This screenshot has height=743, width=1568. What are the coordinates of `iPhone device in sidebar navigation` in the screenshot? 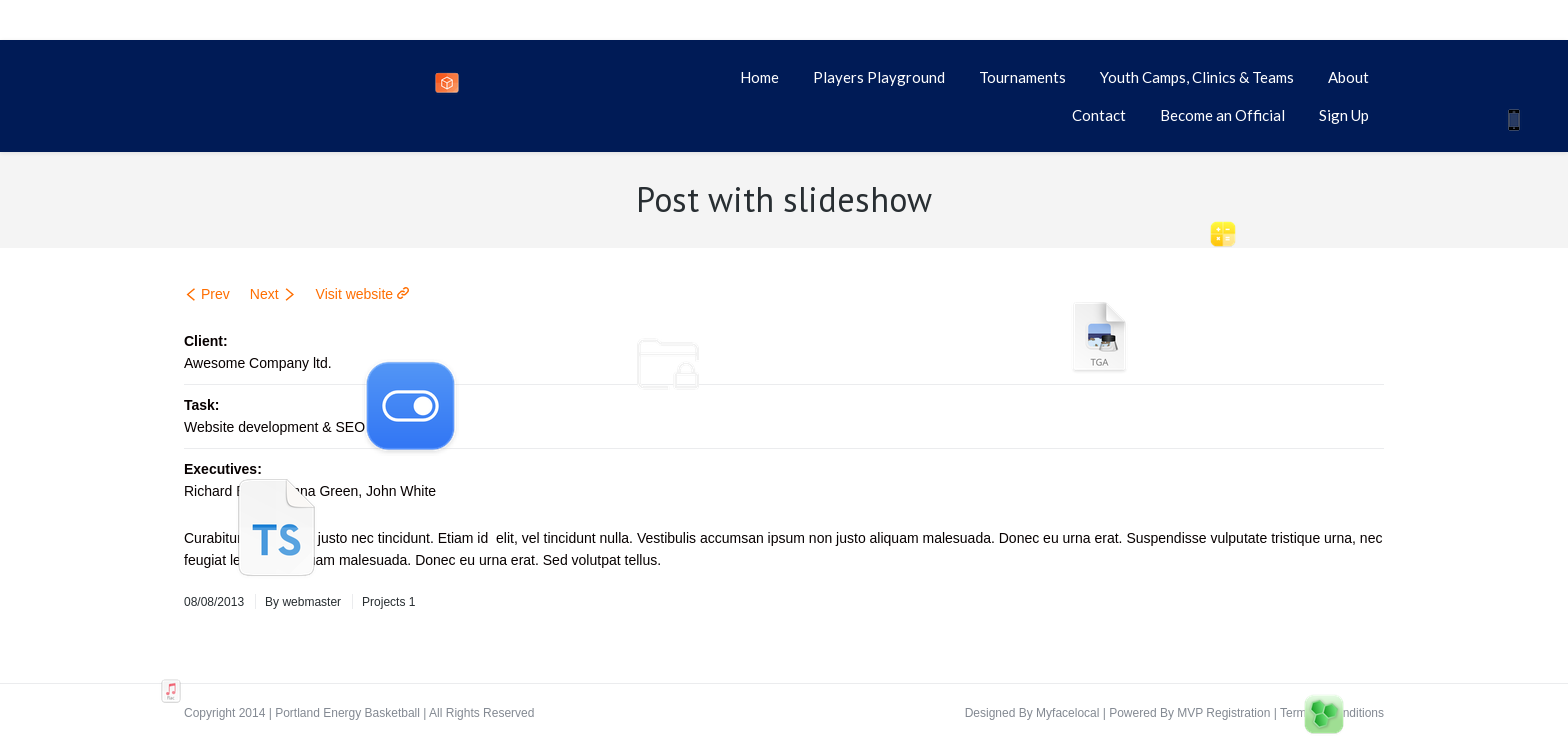 It's located at (1514, 120).